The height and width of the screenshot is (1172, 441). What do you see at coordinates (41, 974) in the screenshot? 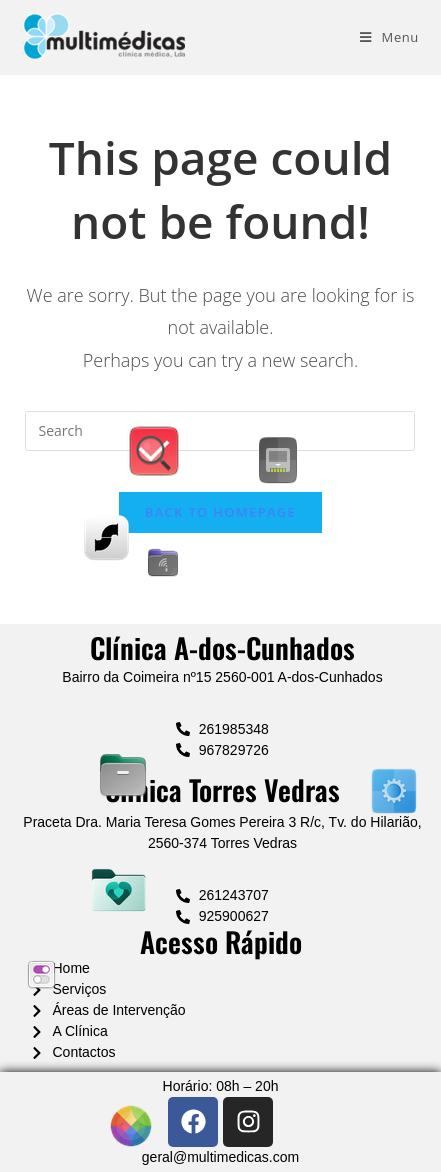
I see `open desktop preferences or settings` at bounding box center [41, 974].